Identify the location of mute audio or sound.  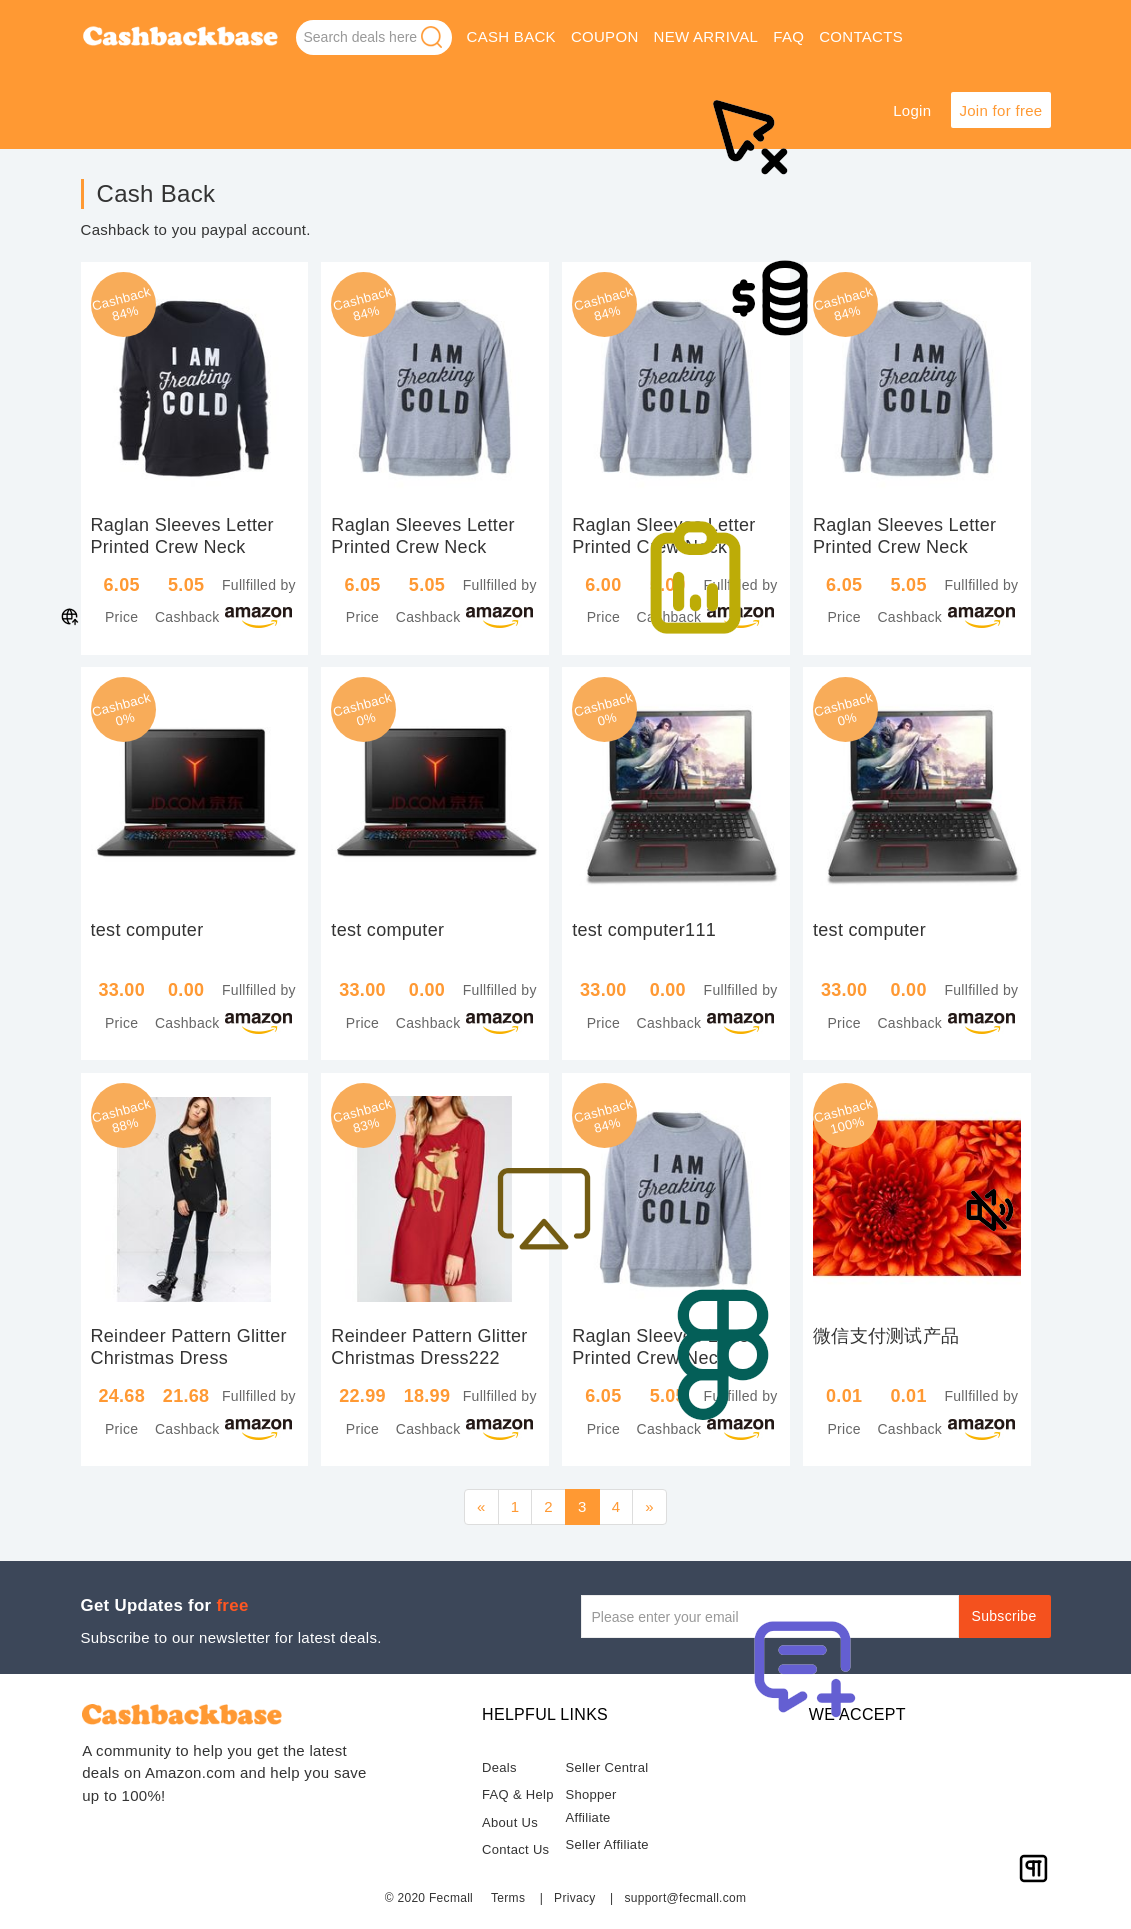
(989, 1210).